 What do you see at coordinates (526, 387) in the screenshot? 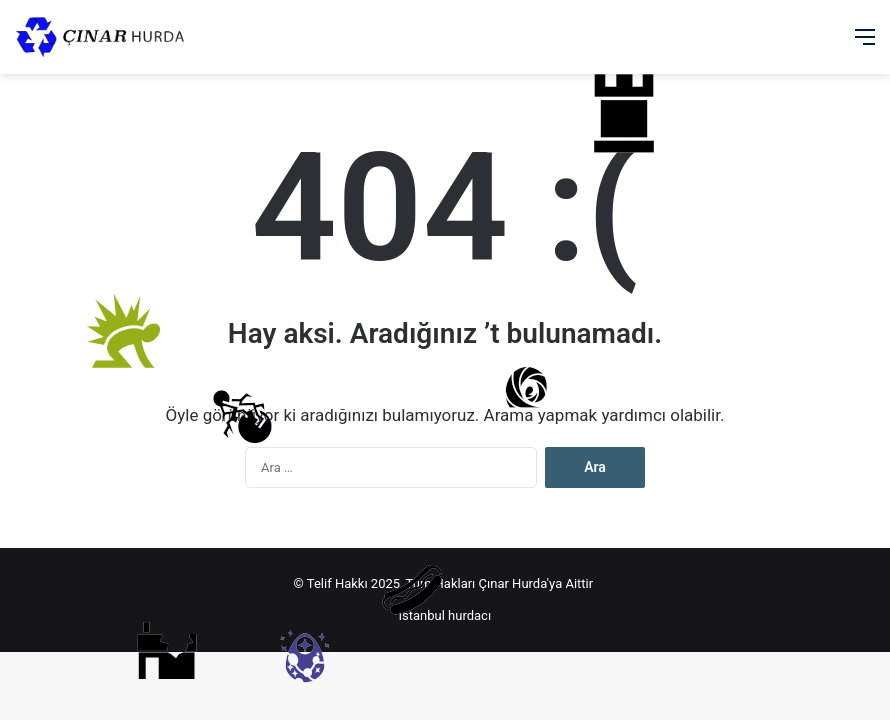
I see `indicates a monster or creature ability in a game interface` at bounding box center [526, 387].